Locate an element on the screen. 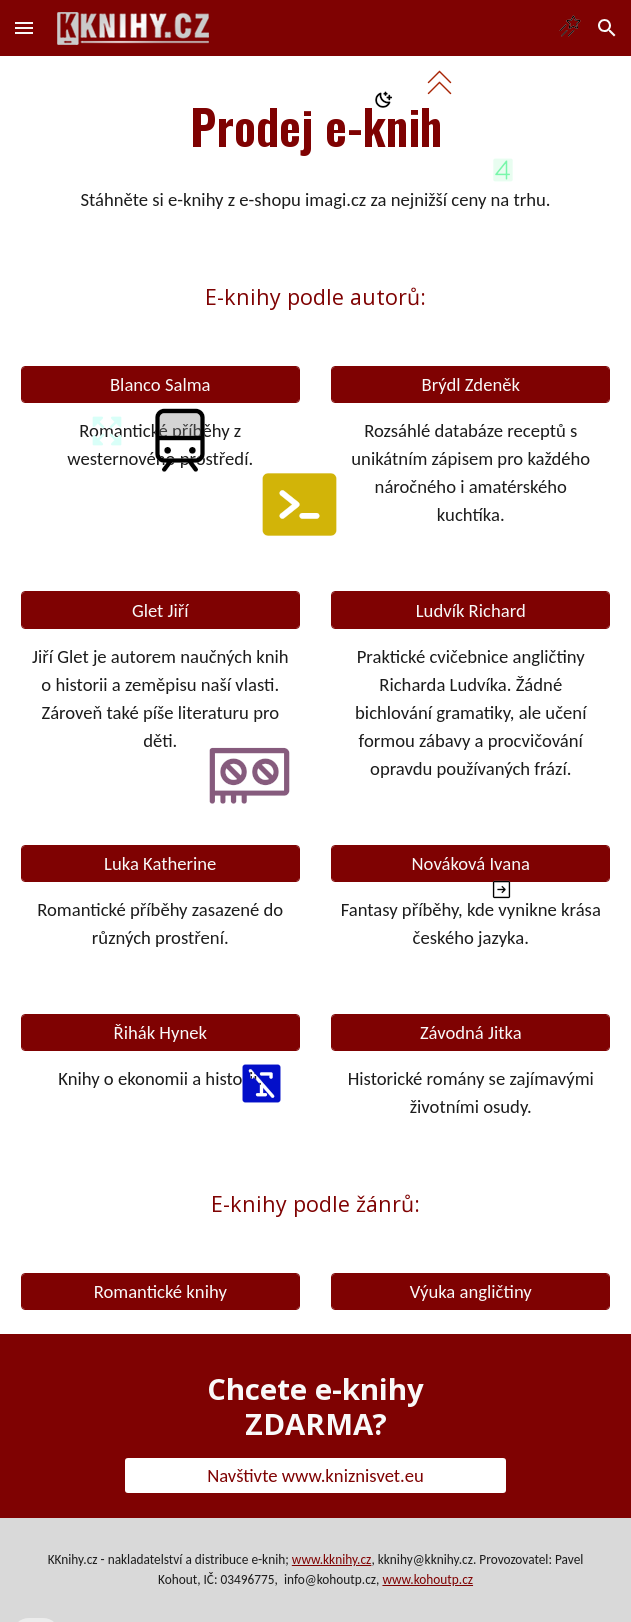  access train schedules or rail services is located at coordinates (180, 438).